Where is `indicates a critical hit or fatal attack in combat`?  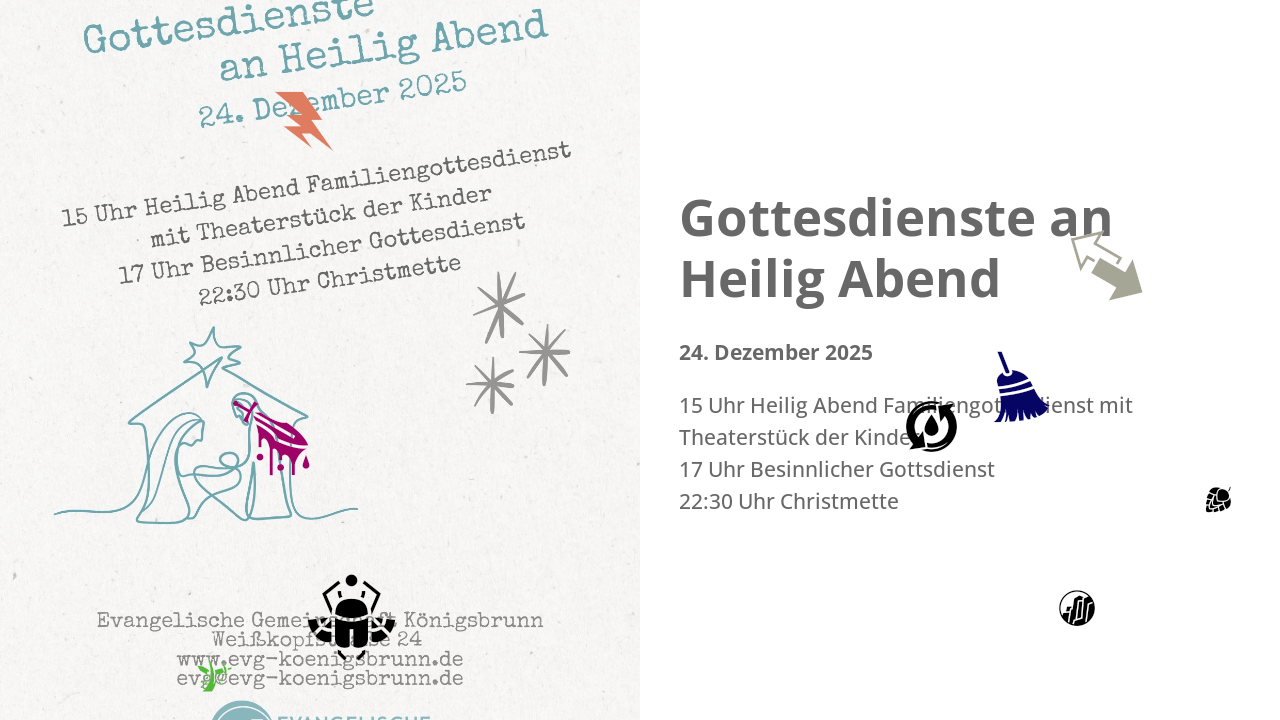
indicates a critical hit or fatal attack in combat is located at coordinates (271, 436).